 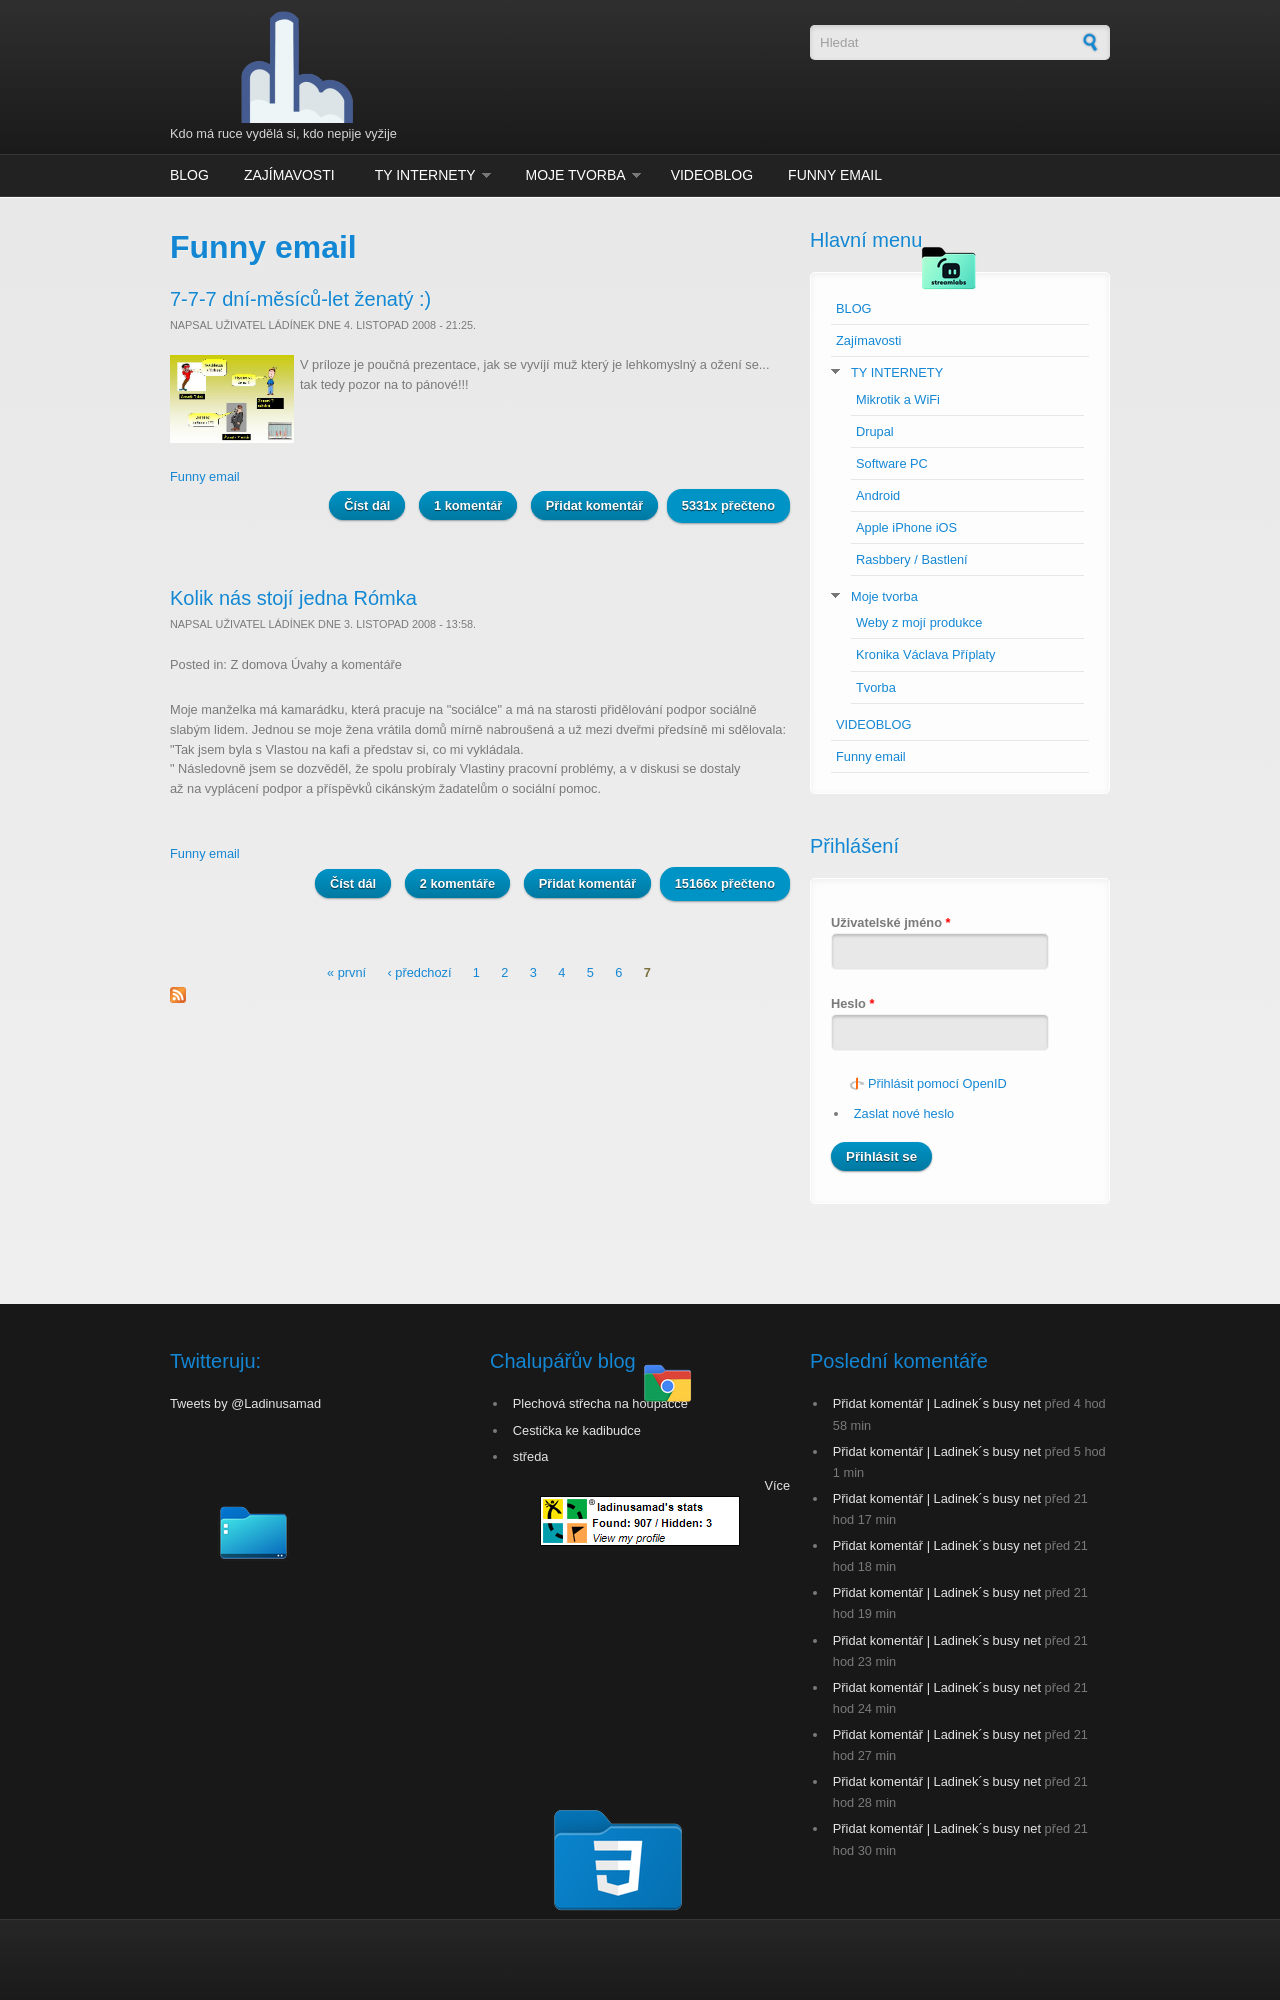 I want to click on open streamlabs project files folder, so click(x=948, y=269).